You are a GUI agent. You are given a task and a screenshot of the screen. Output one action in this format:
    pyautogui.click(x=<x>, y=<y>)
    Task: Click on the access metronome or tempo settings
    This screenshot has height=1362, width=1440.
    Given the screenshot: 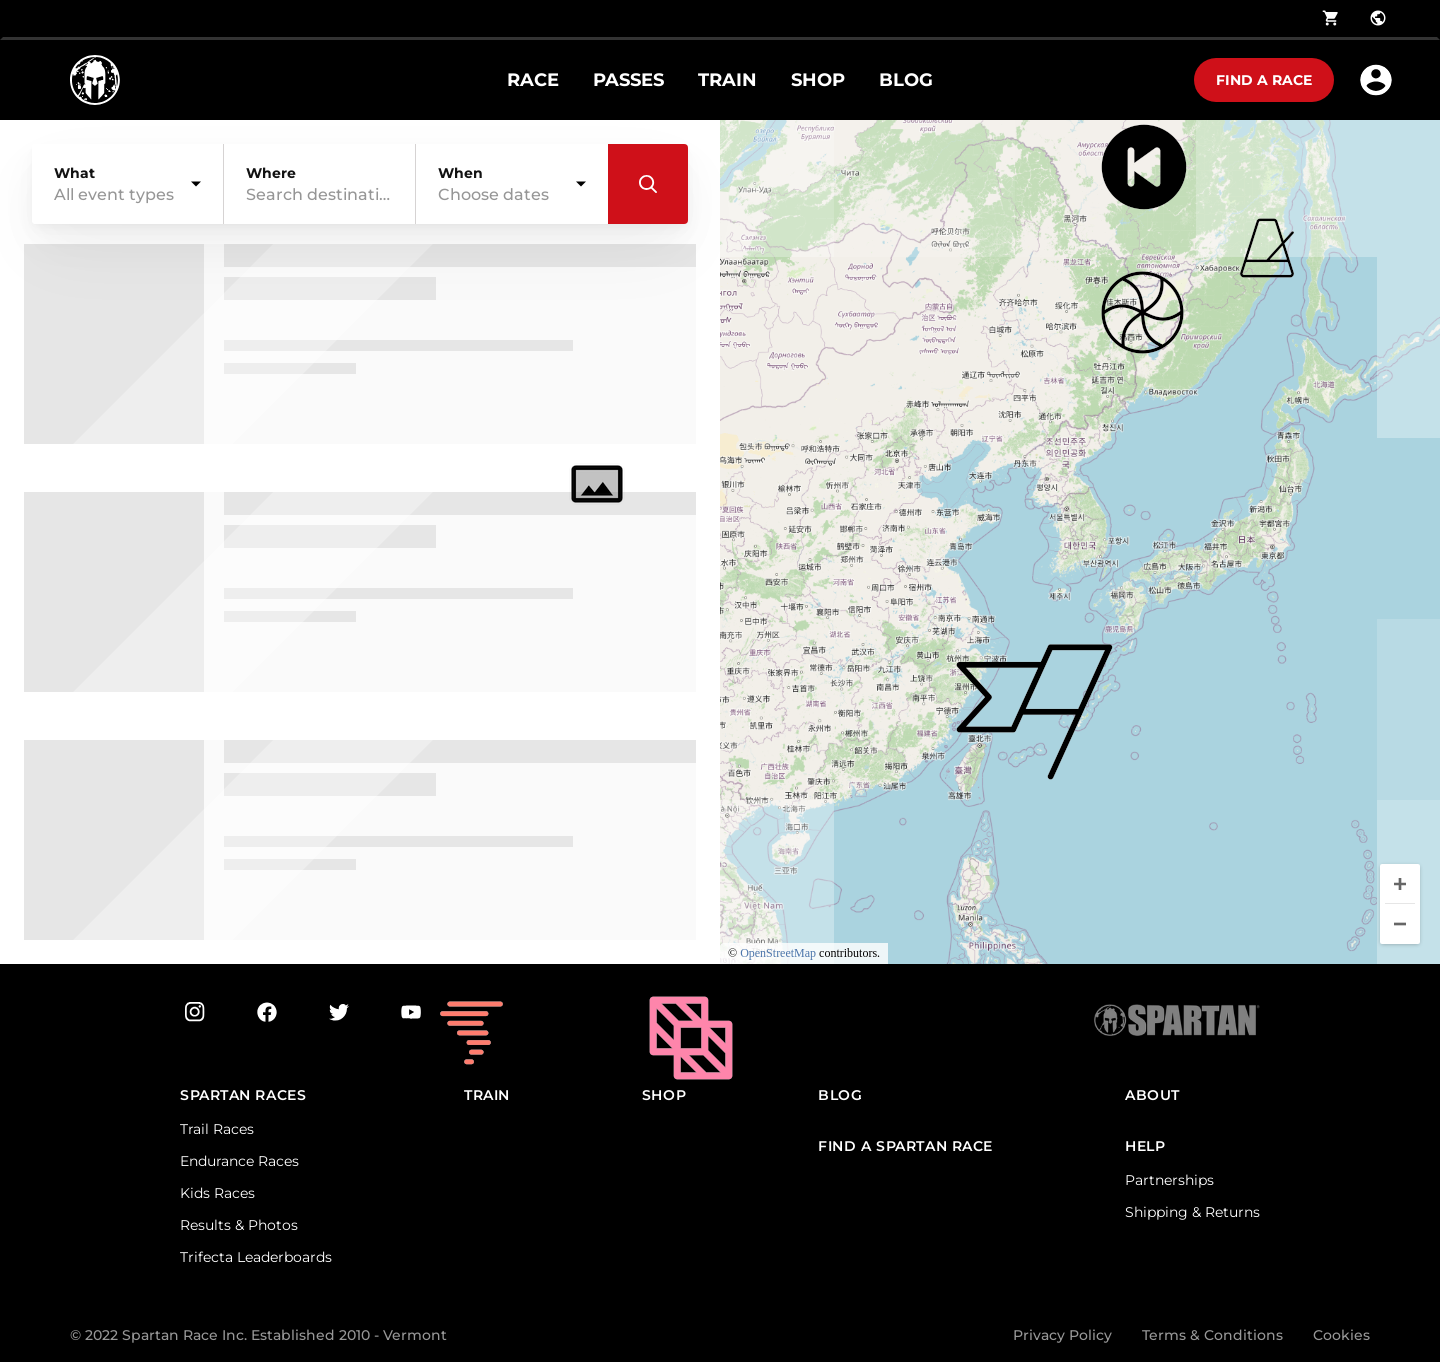 What is the action you would take?
    pyautogui.click(x=1267, y=248)
    